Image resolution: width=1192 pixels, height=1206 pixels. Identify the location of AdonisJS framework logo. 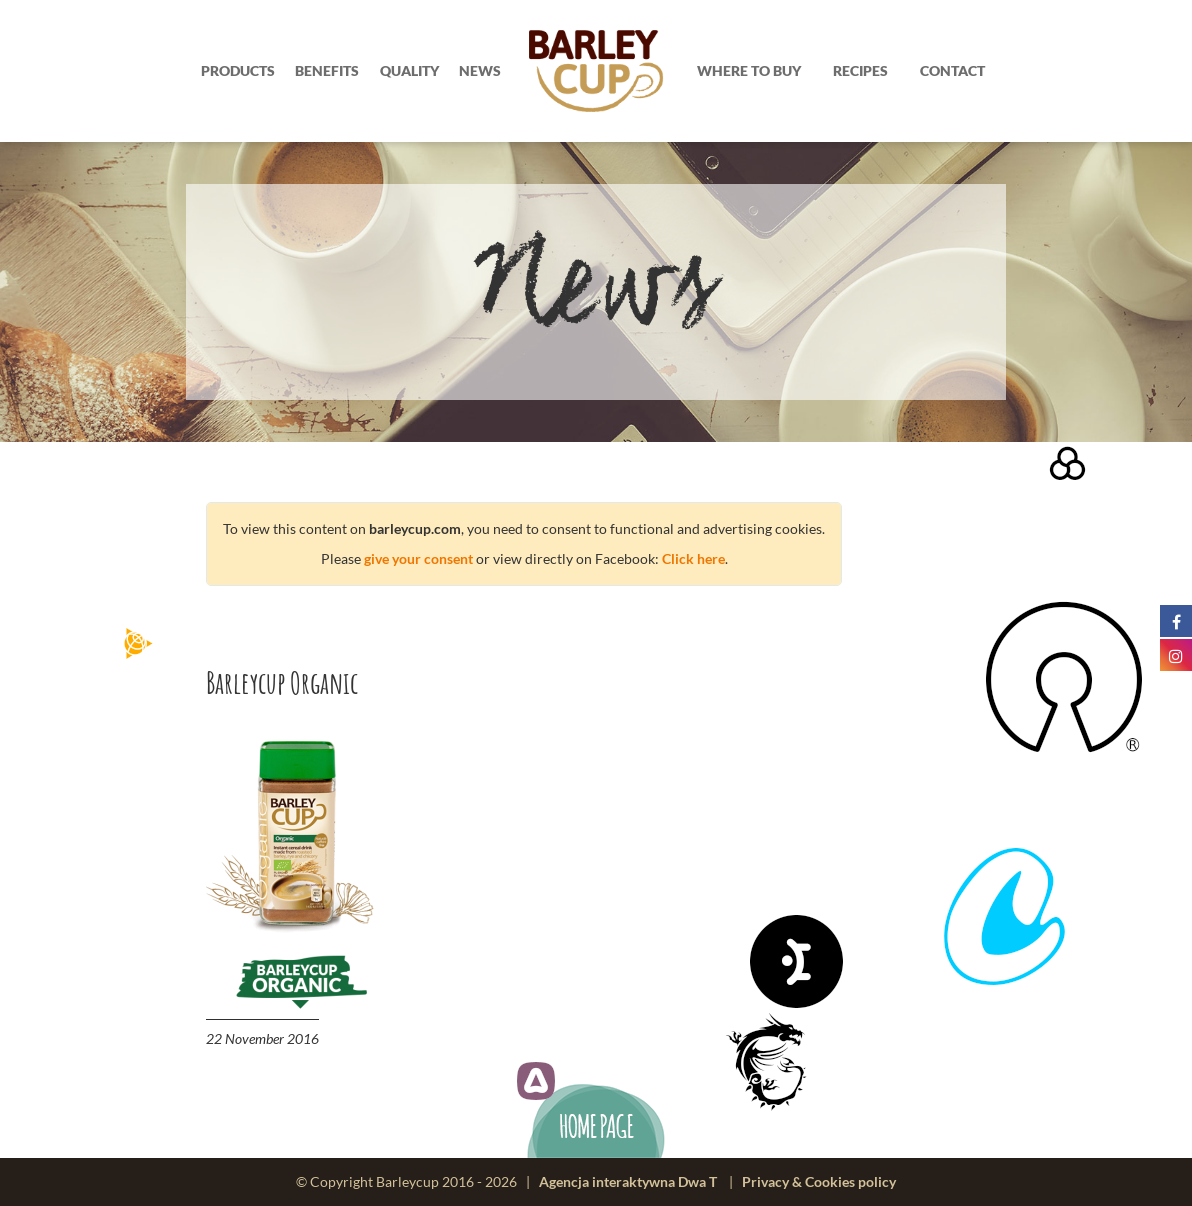
(536, 1081).